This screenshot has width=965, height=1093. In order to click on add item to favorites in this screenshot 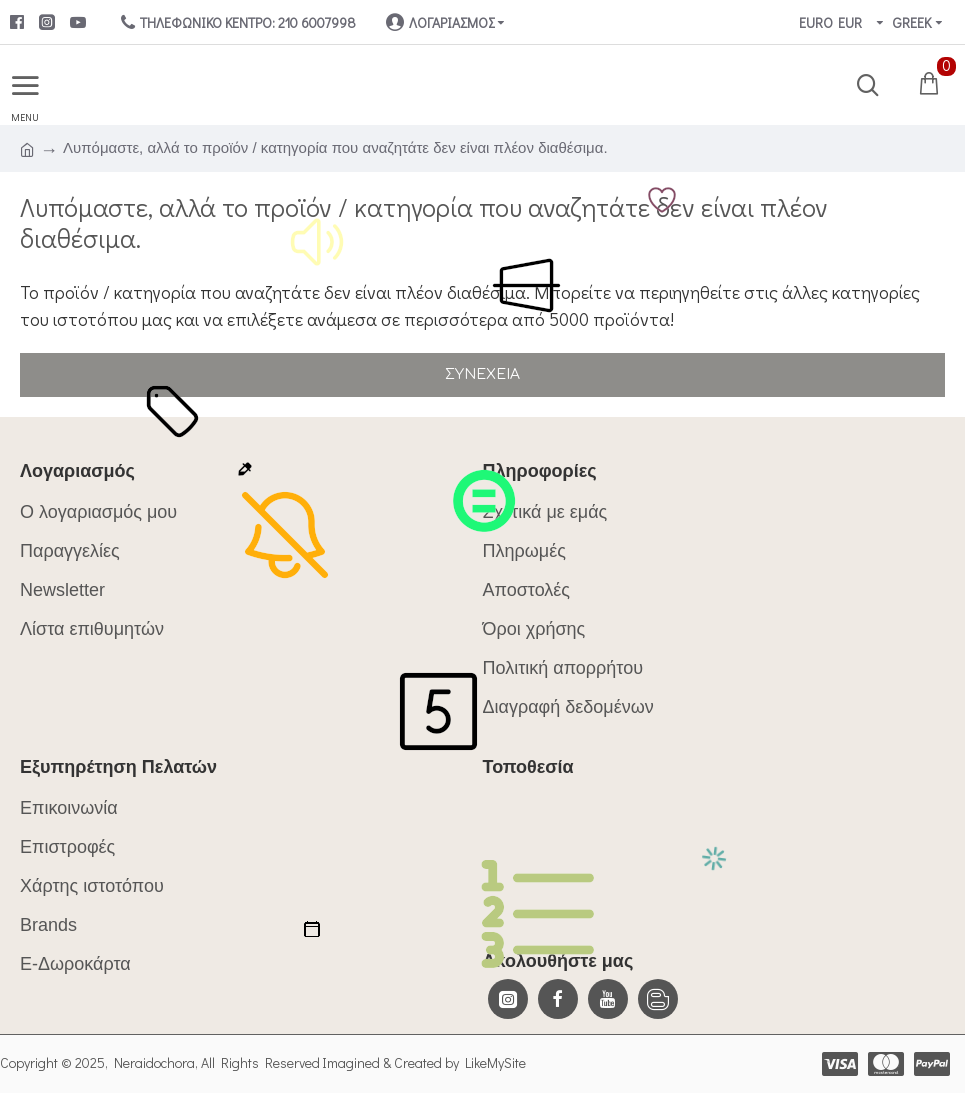, I will do `click(662, 200)`.